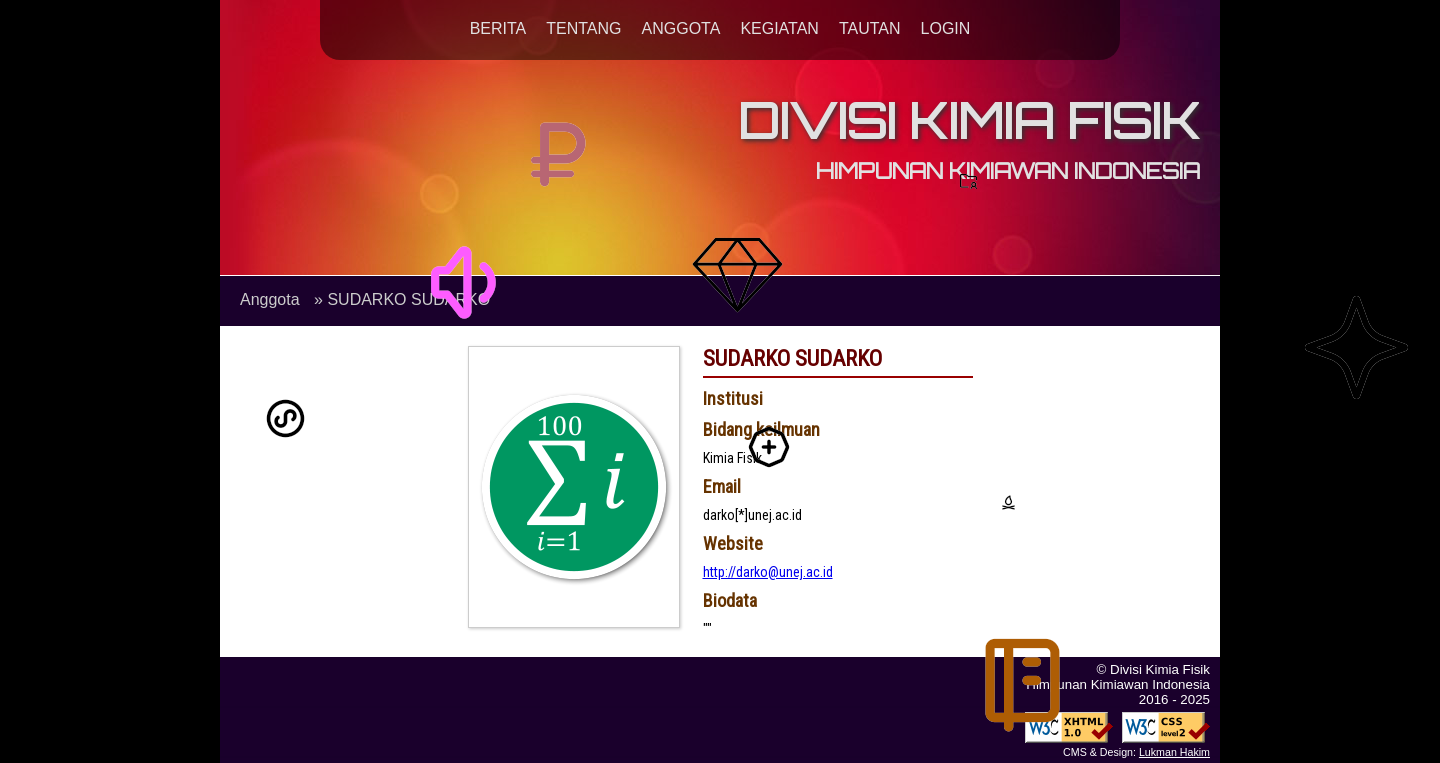 The width and height of the screenshot is (1440, 763). Describe the element at coordinates (471, 282) in the screenshot. I see `adjust audio volume level` at that location.